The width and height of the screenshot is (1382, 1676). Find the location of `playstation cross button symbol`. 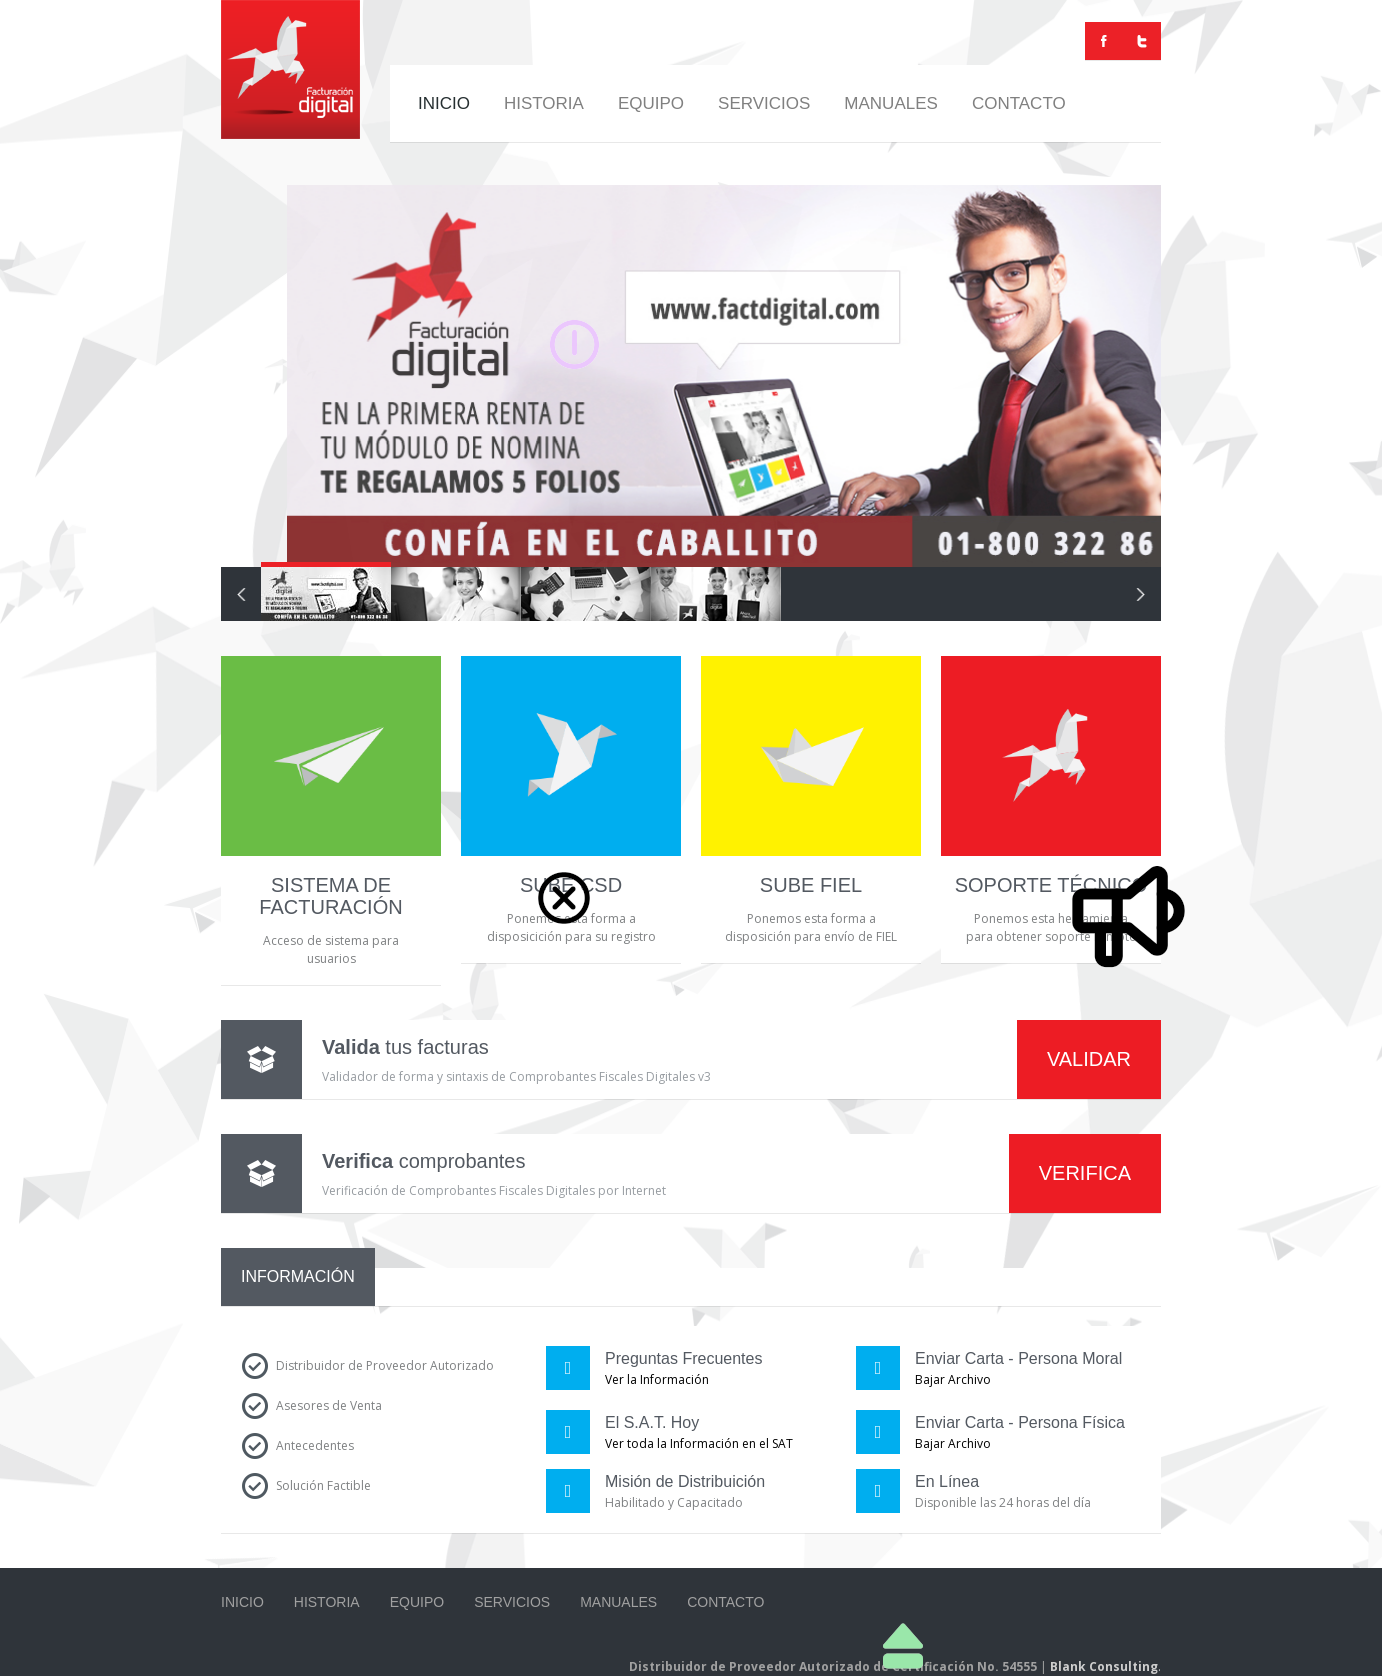

playstation cross button symbol is located at coordinates (564, 898).